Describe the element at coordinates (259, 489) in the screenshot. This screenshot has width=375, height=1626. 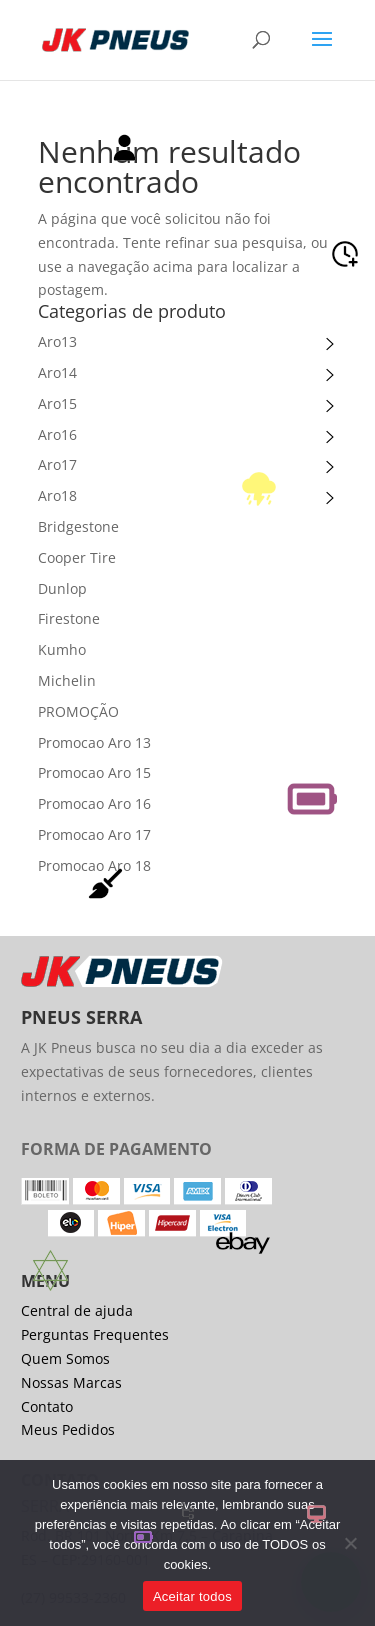
I see `indicates thunderstorm weather conditions` at that location.